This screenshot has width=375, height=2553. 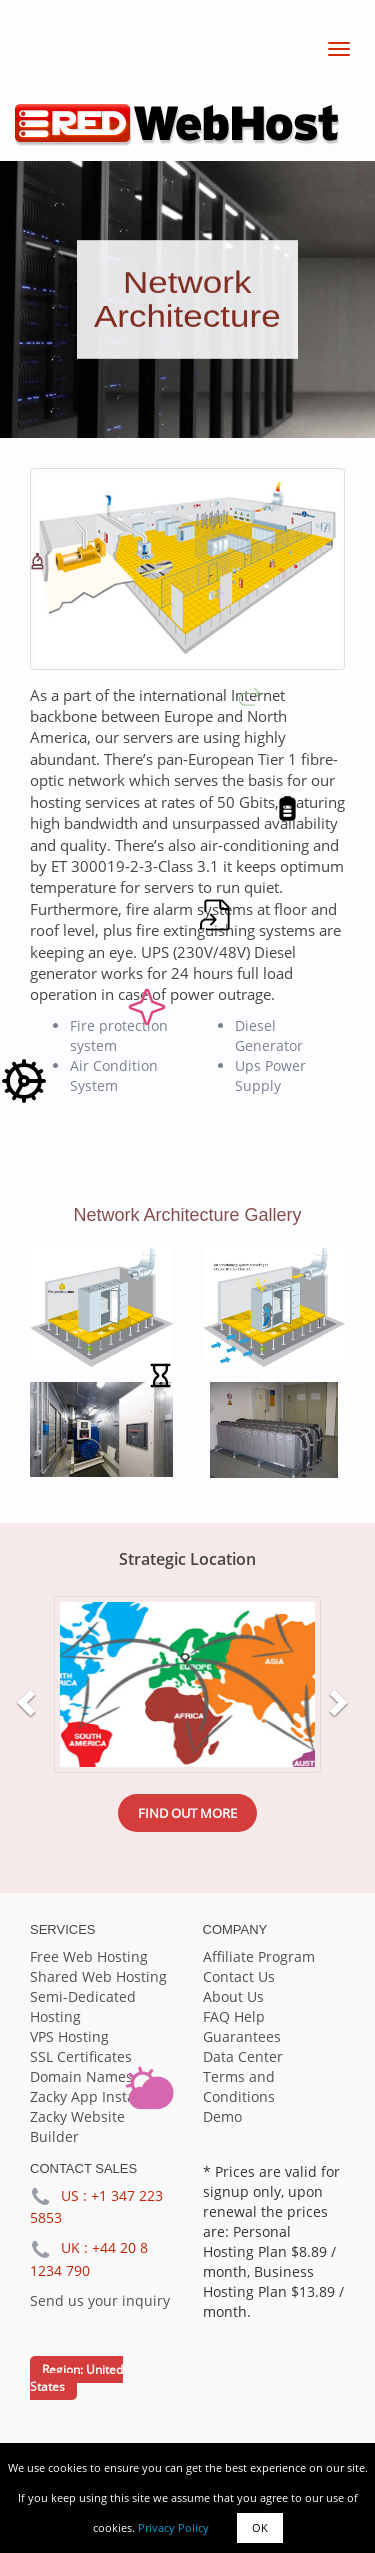 I want to click on indicates a process is in progress or loading, so click(x=160, y=1375).